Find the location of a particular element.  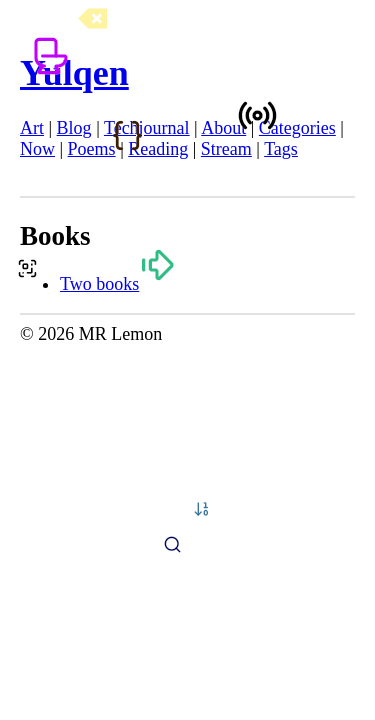

access radio or audio streaming is located at coordinates (257, 115).